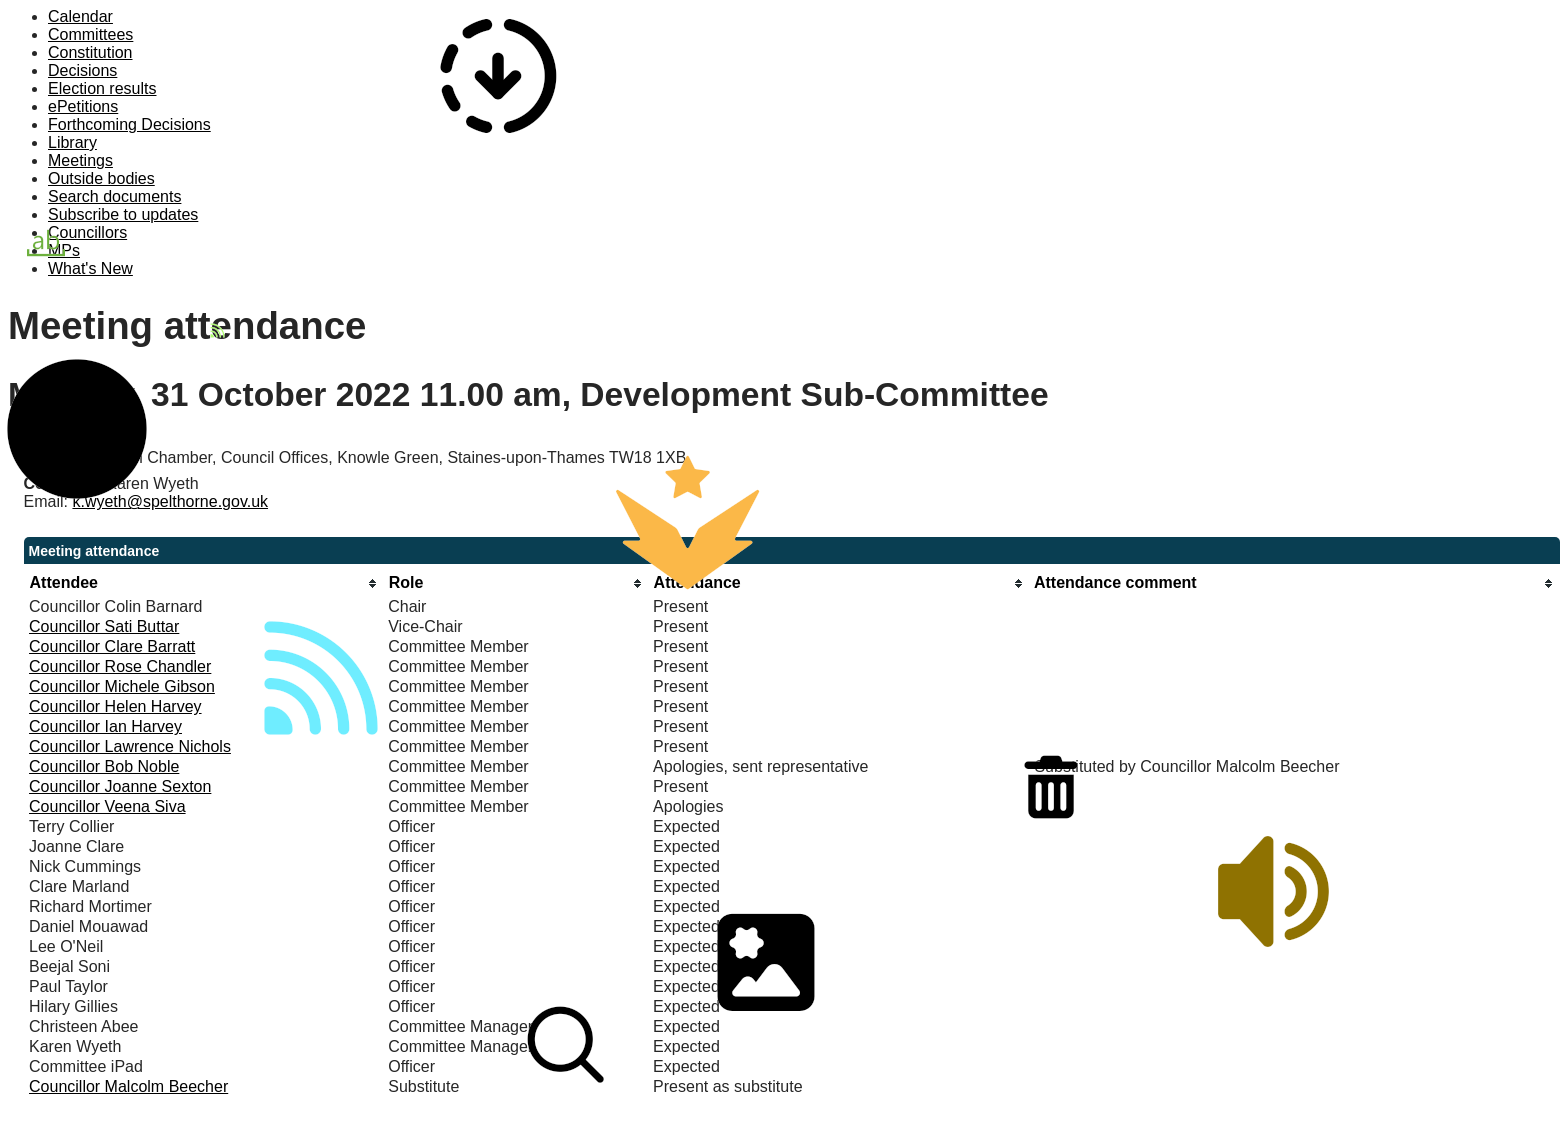  I want to click on indicates strong connection or low ping, so click(321, 678).